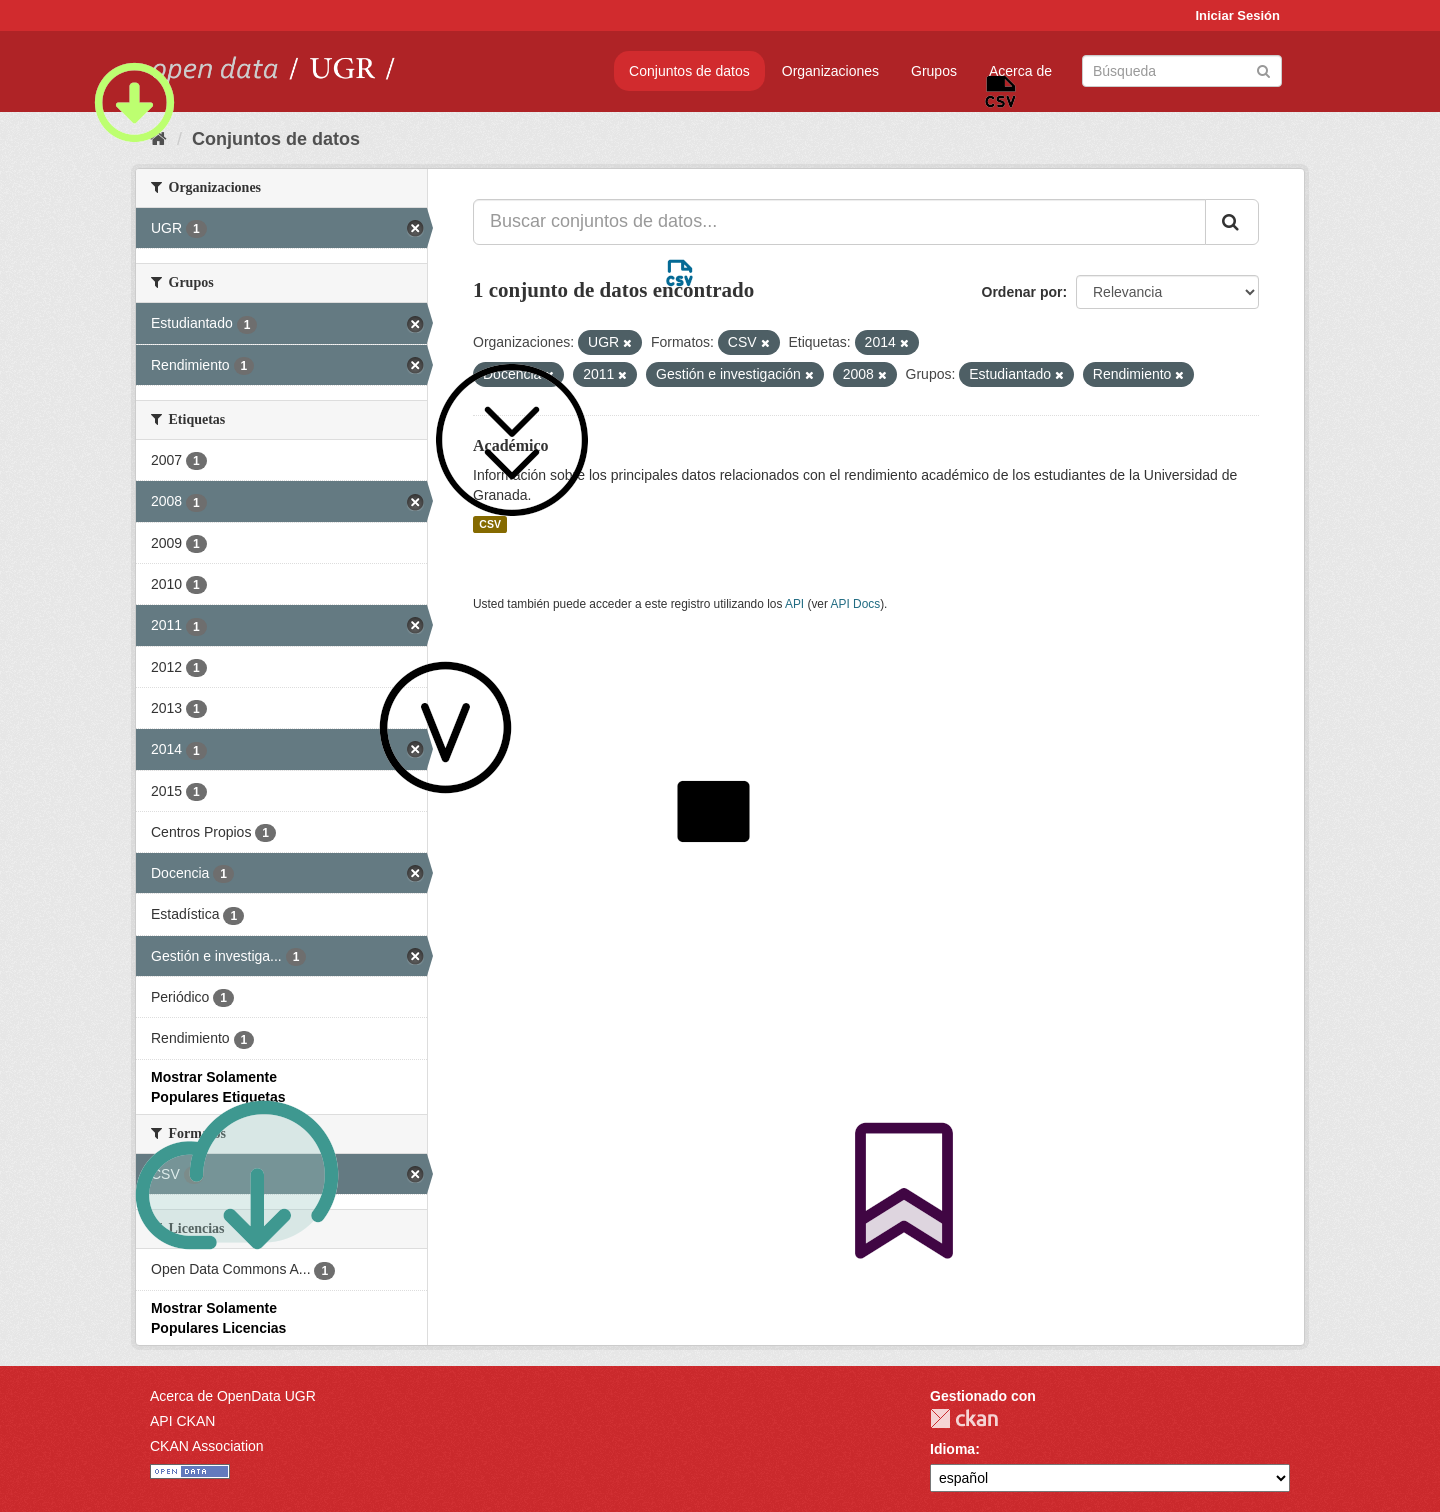 The height and width of the screenshot is (1512, 1440). I want to click on open or view a CSV file, so click(1001, 93).